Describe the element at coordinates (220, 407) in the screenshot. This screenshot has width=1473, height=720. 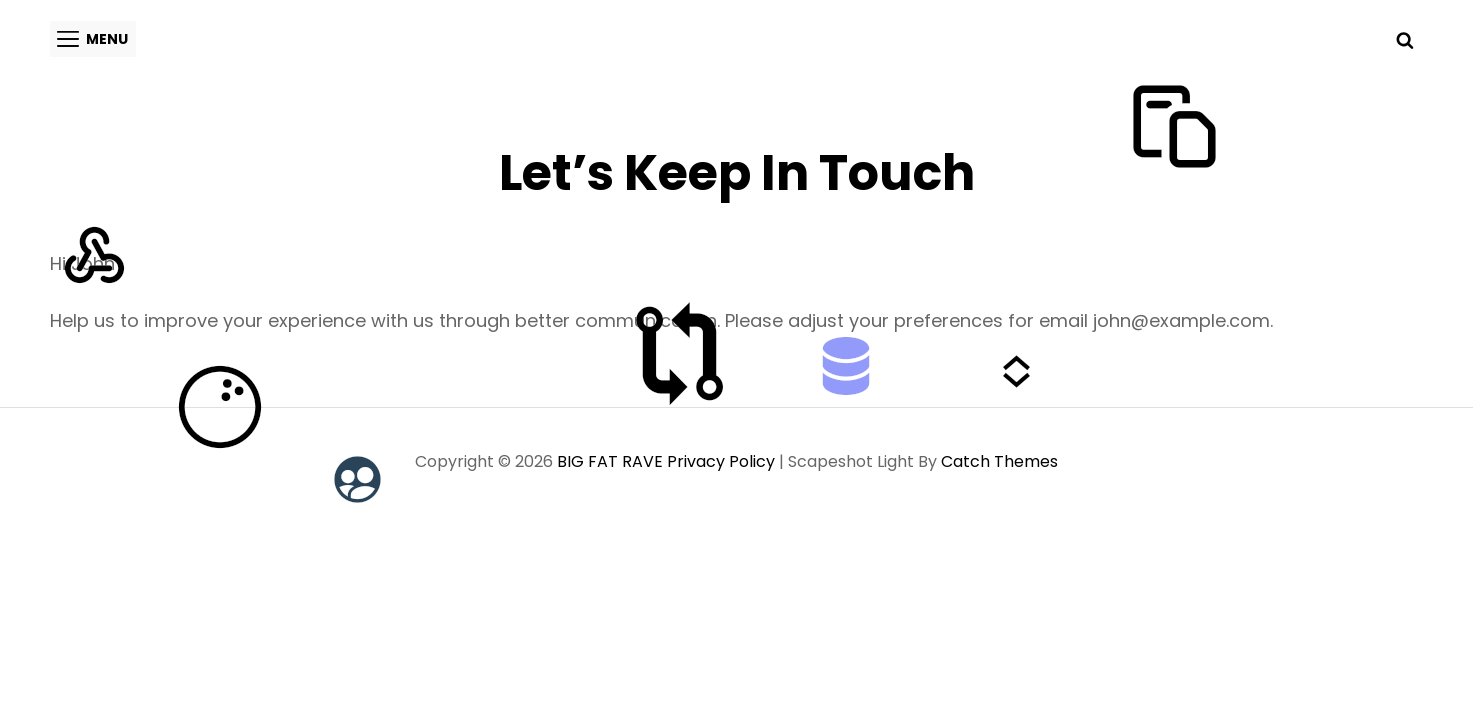
I see `access bowling game or activity` at that location.